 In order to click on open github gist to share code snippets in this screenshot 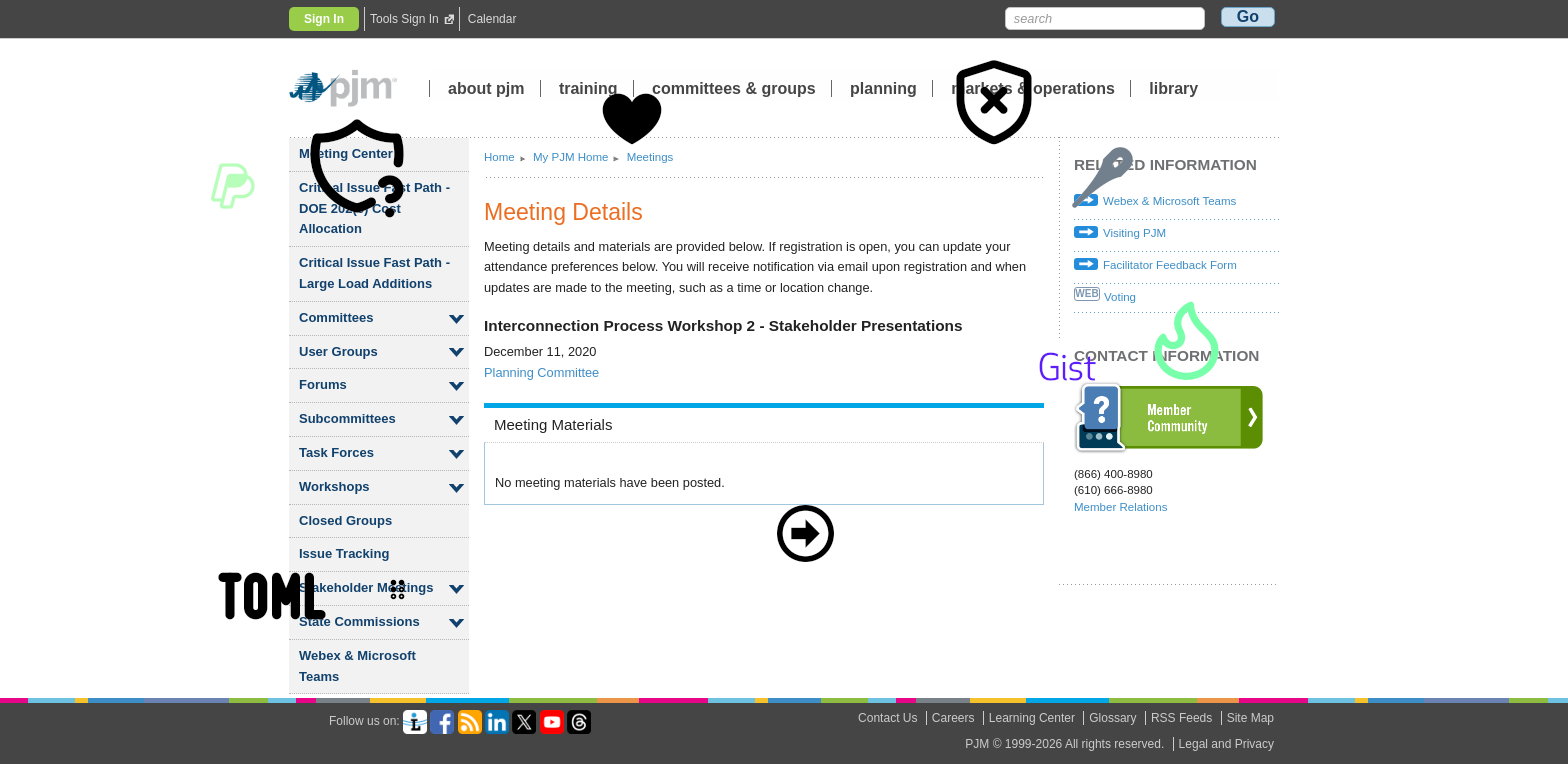, I will do `click(1068, 366)`.